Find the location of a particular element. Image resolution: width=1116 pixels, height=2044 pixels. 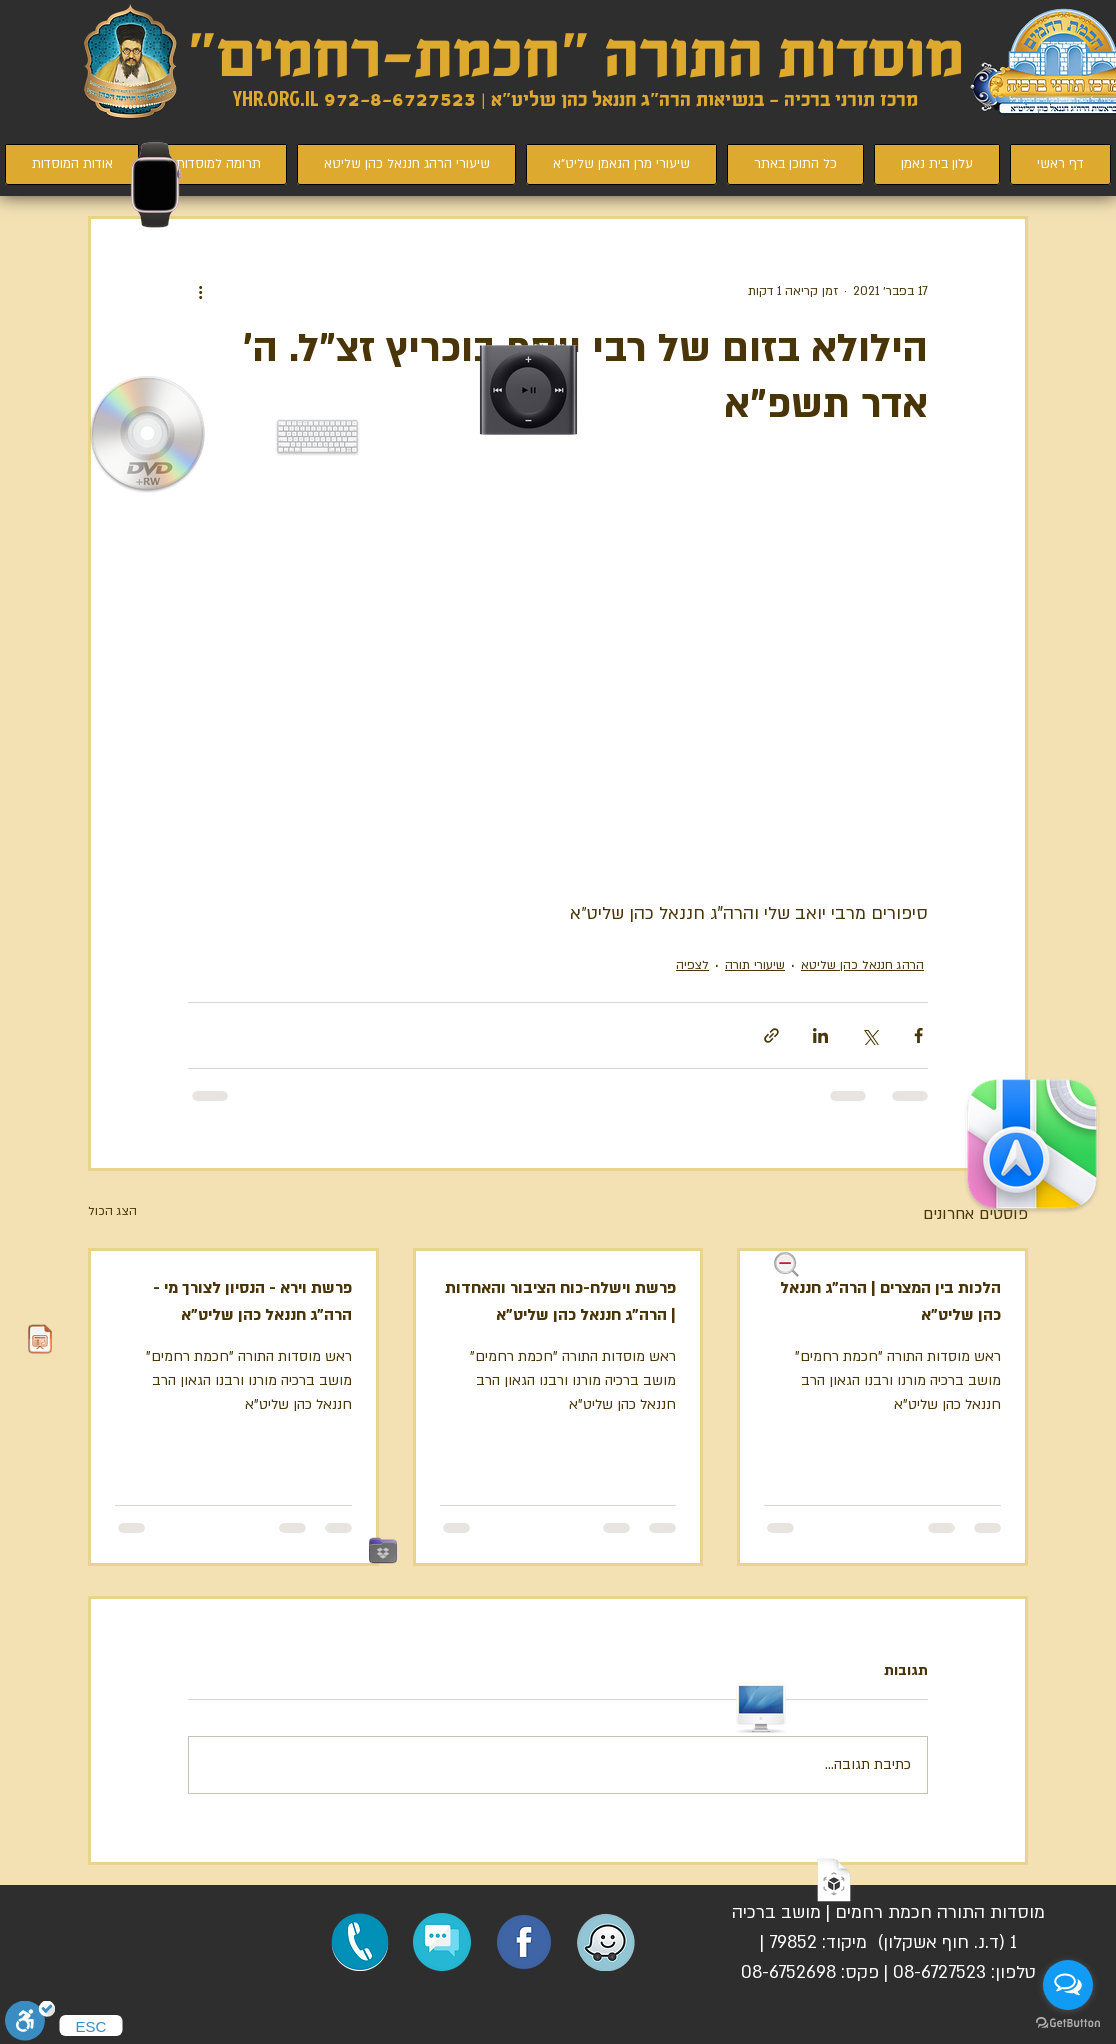

zoom out to see more content is located at coordinates (786, 1264).